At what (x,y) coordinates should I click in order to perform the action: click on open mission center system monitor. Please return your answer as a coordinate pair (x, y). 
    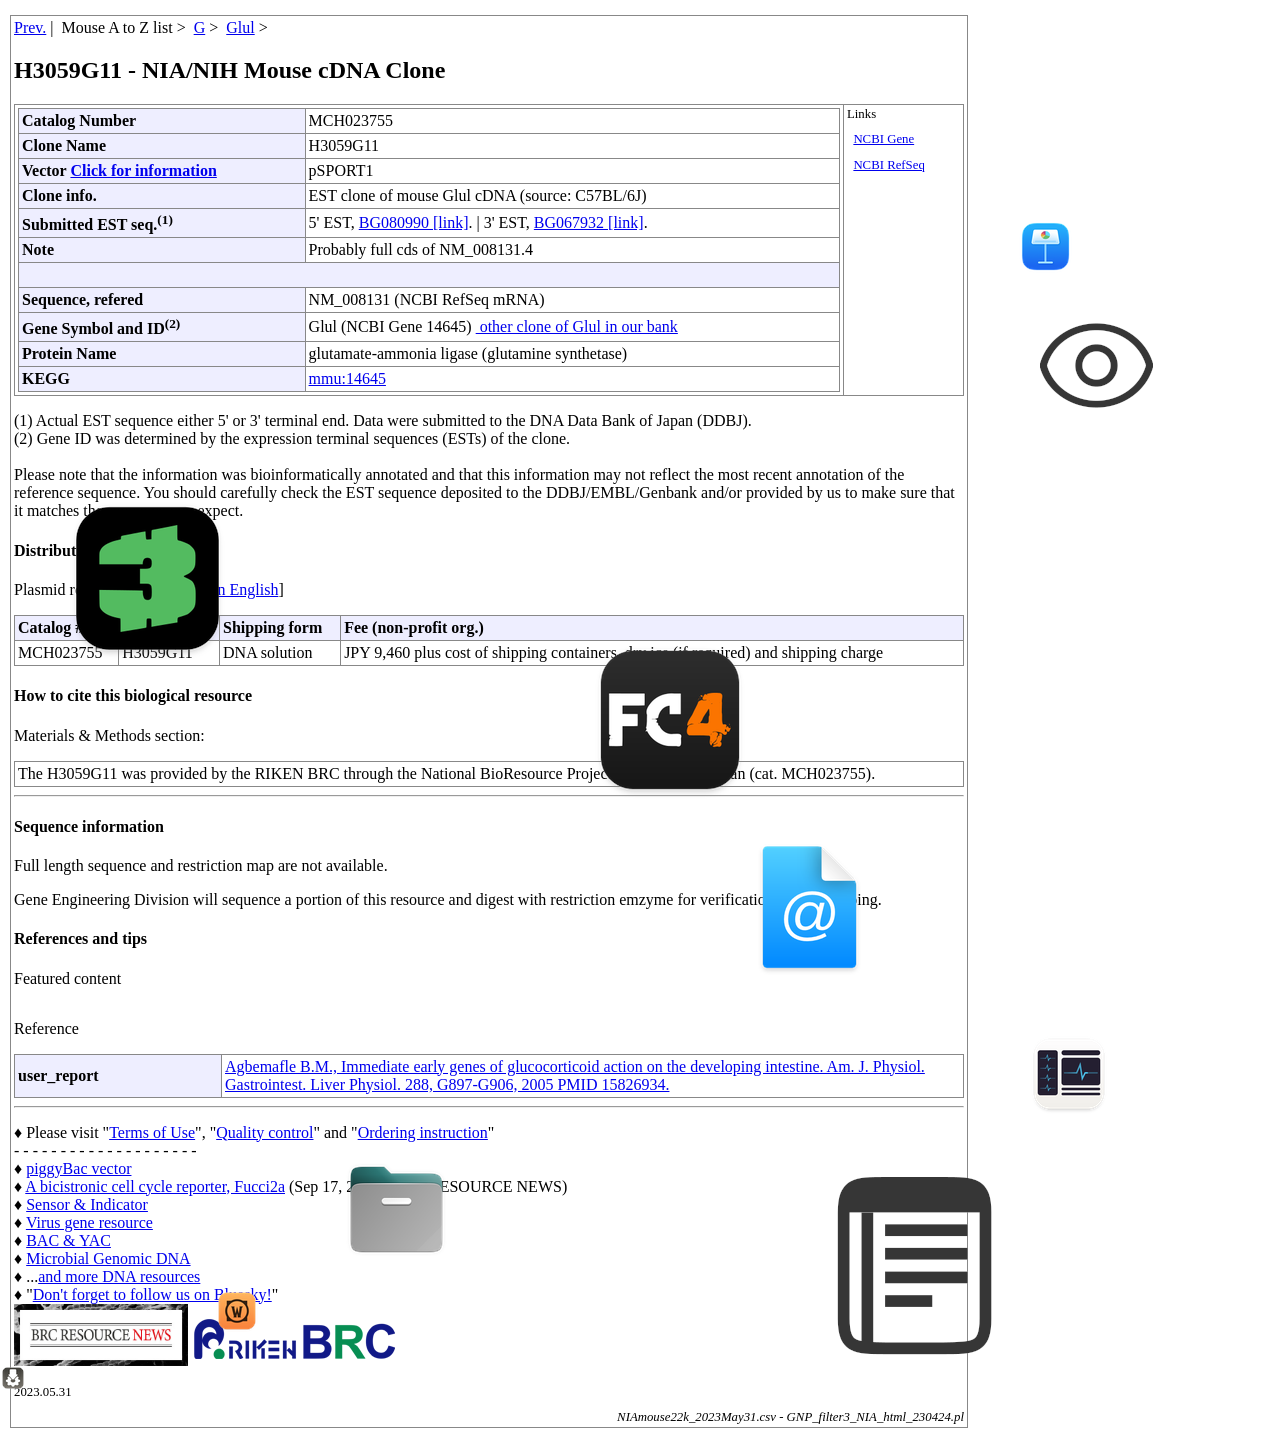
    Looking at the image, I should click on (1069, 1074).